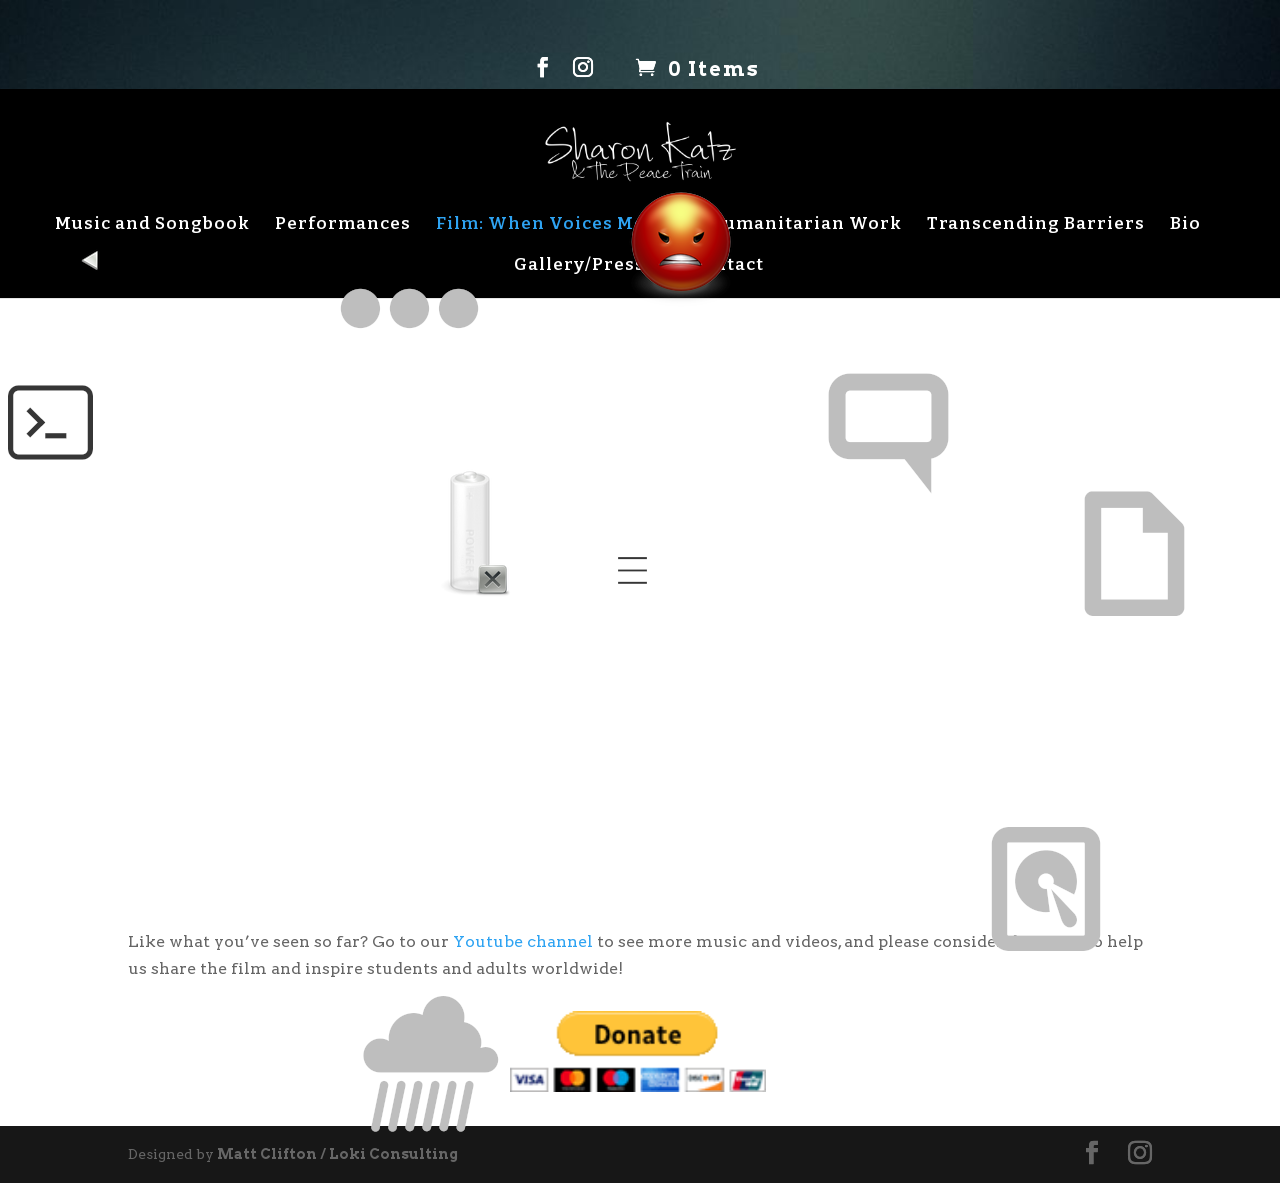 The width and height of the screenshot is (1280, 1183). What do you see at coordinates (632, 571) in the screenshot?
I see `open navigation menu` at bounding box center [632, 571].